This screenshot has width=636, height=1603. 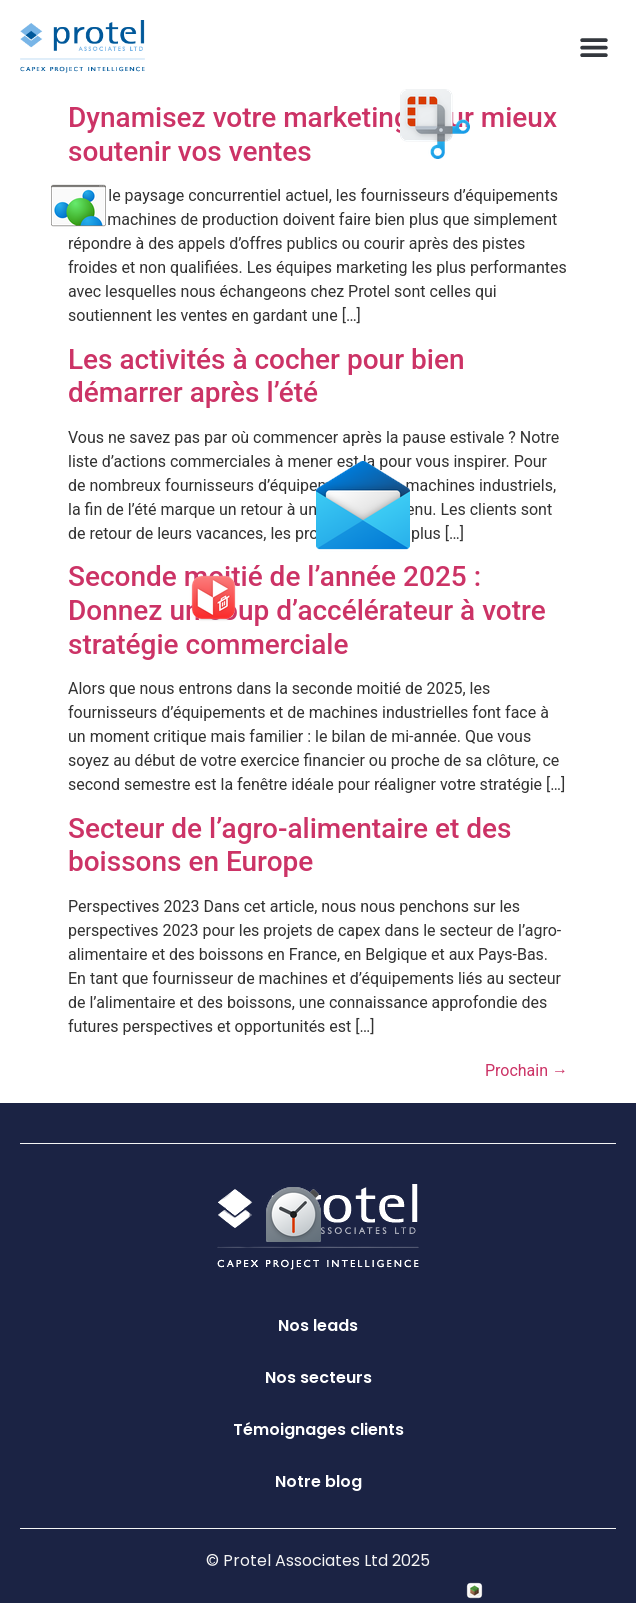 What do you see at coordinates (363, 508) in the screenshot?
I see `open the mail app` at bounding box center [363, 508].